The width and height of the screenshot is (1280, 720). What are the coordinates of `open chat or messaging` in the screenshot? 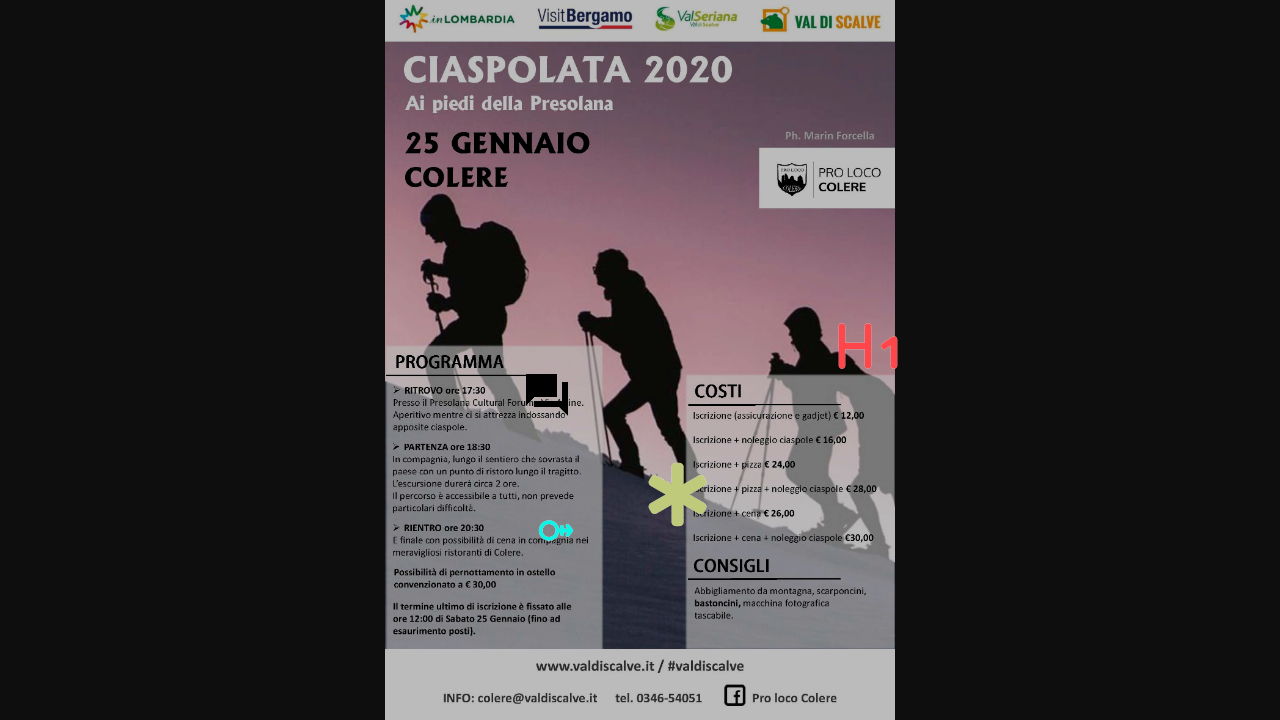 It's located at (547, 395).